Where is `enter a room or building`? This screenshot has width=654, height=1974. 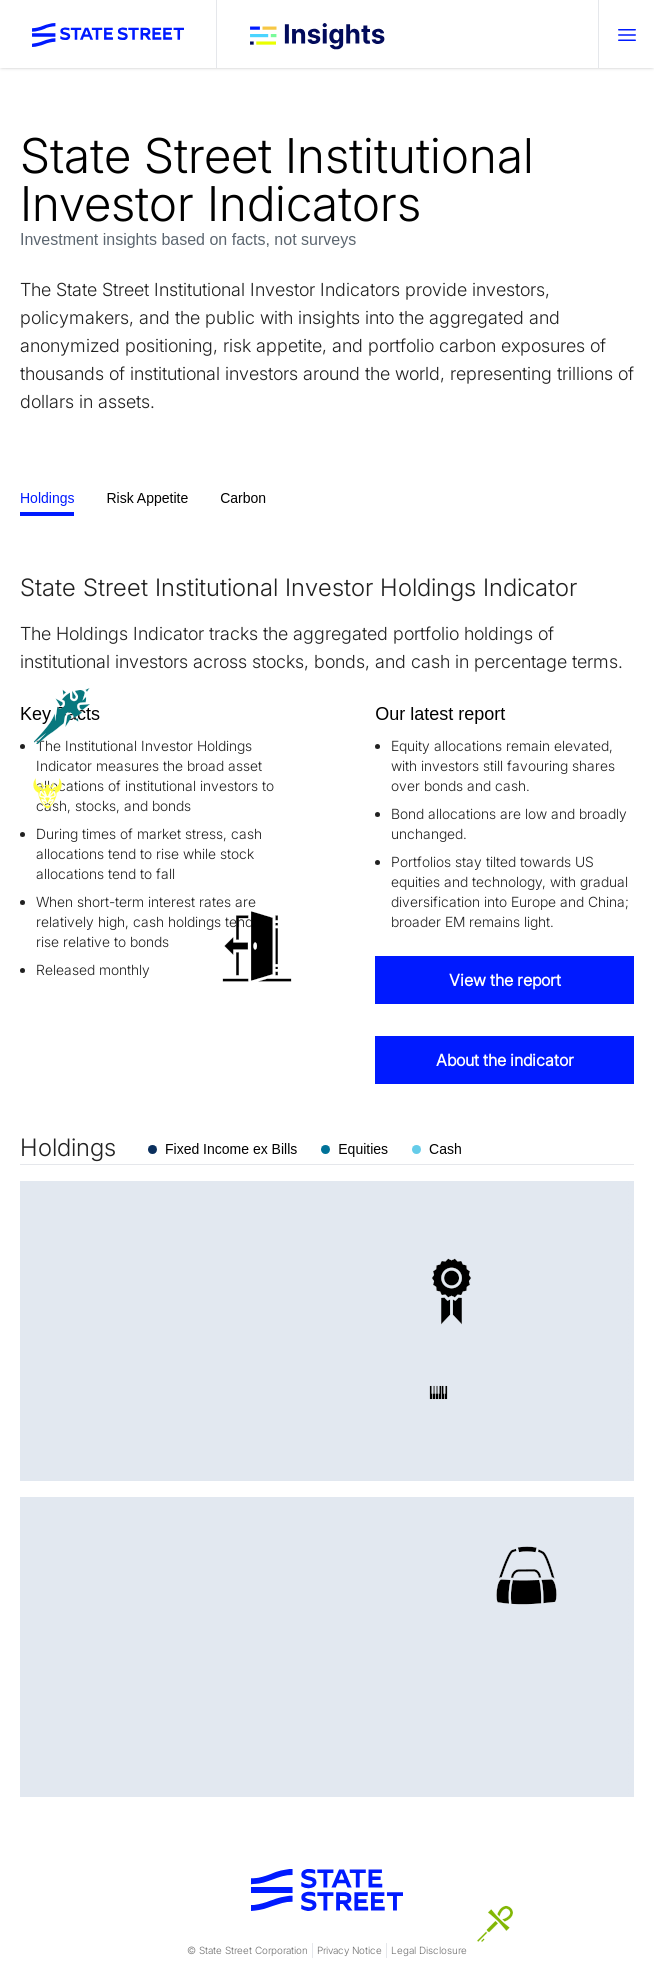 enter a room or building is located at coordinates (257, 946).